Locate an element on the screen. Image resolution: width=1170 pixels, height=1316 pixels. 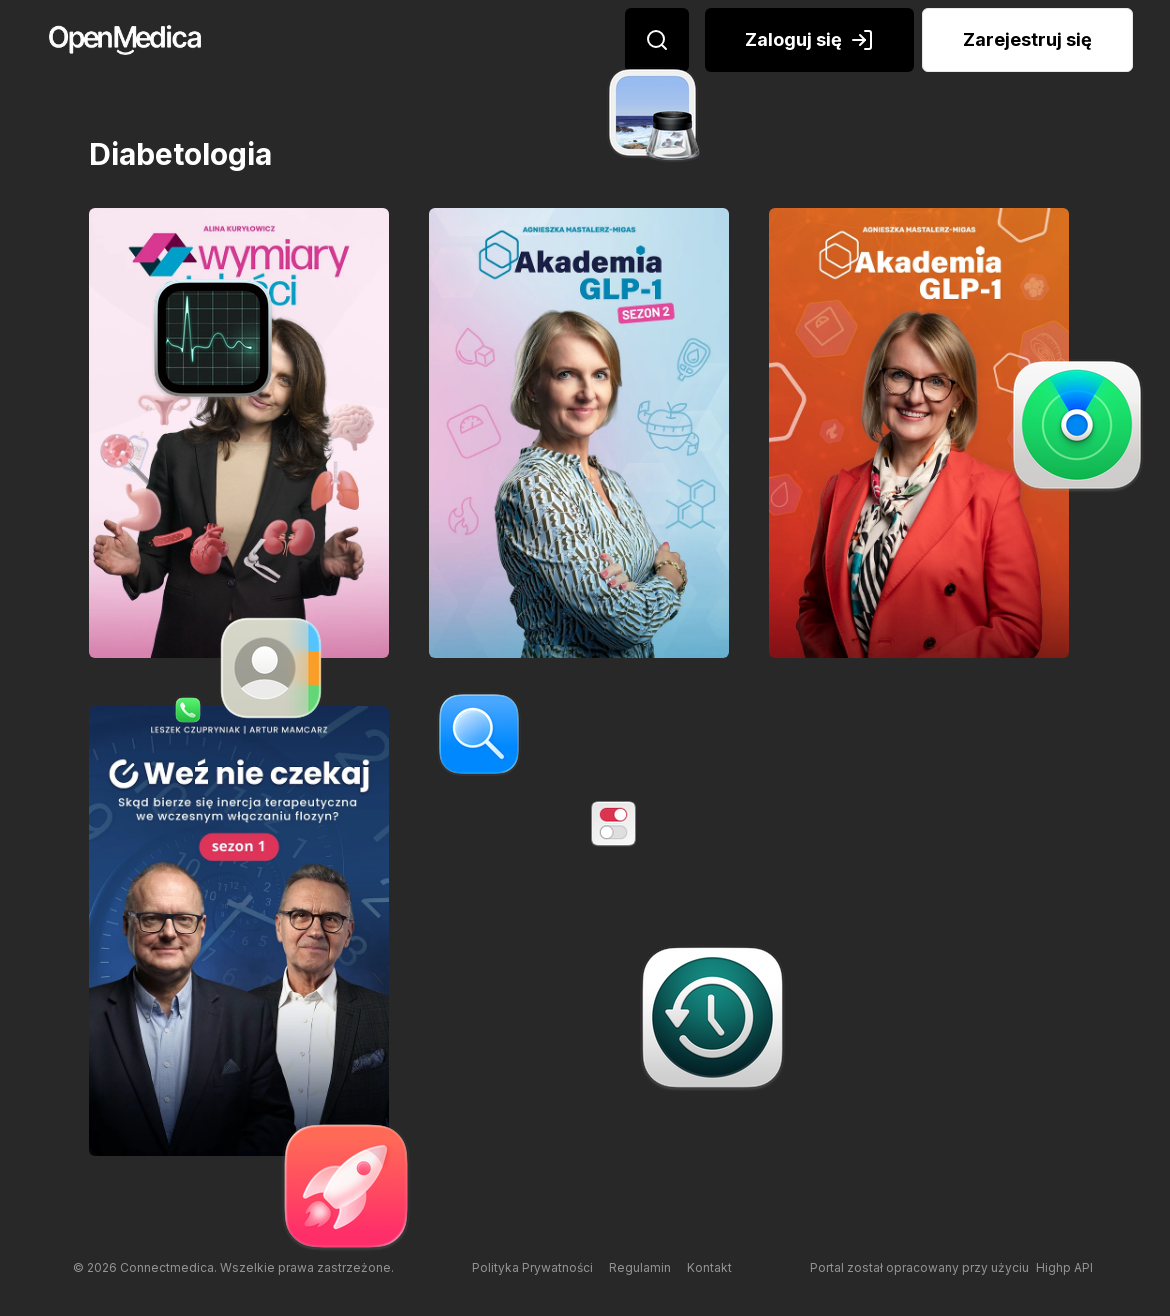
open the phone app to make a call is located at coordinates (188, 710).